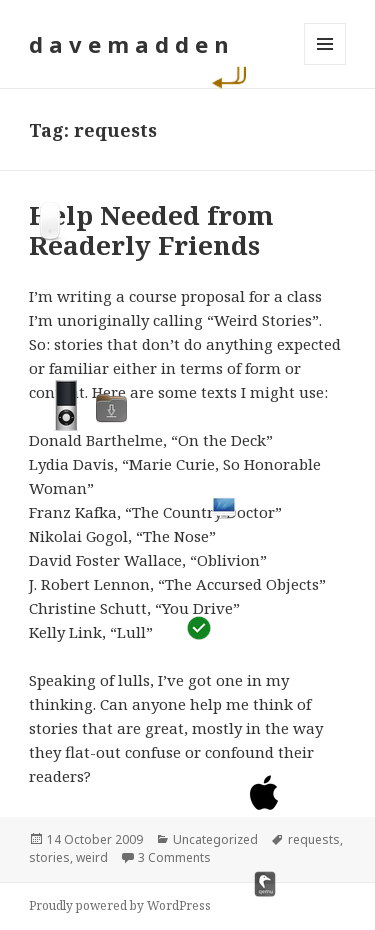 The height and width of the screenshot is (930, 375). What do you see at coordinates (50, 222) in the screenshot?
I see `bluetooth mouse connected` at bounding box center [50, 222].